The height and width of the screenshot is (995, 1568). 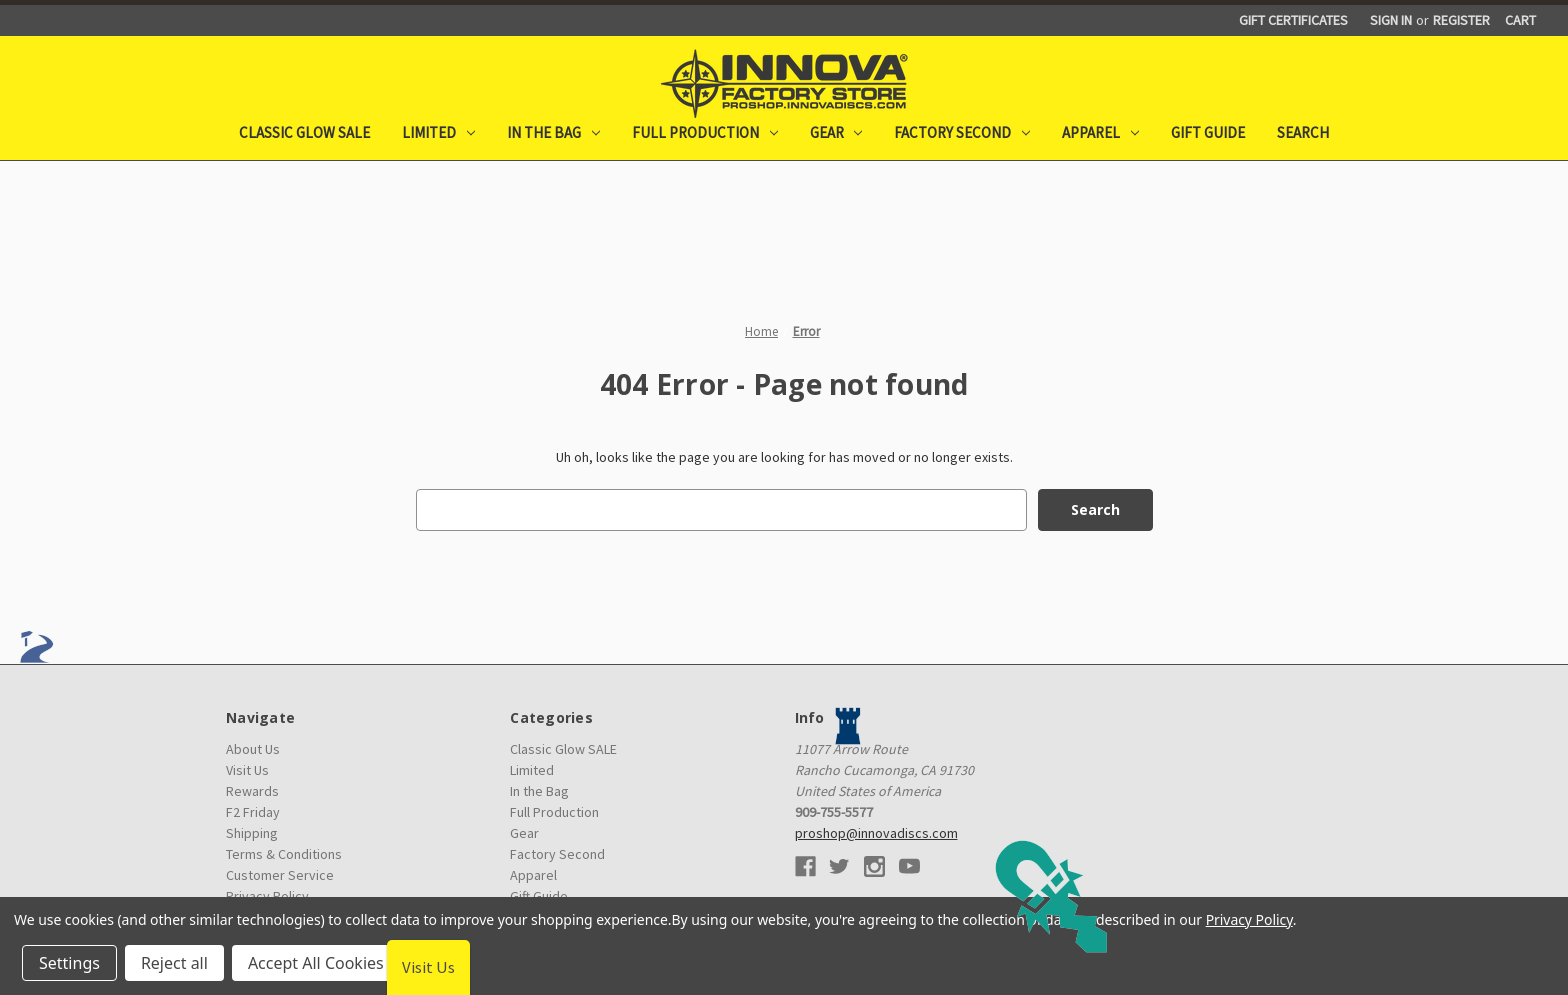 What do you see at coordinates (848, 726) in the screenshot?
I see `view castle or fortress location` at bounding box center [848, 726].